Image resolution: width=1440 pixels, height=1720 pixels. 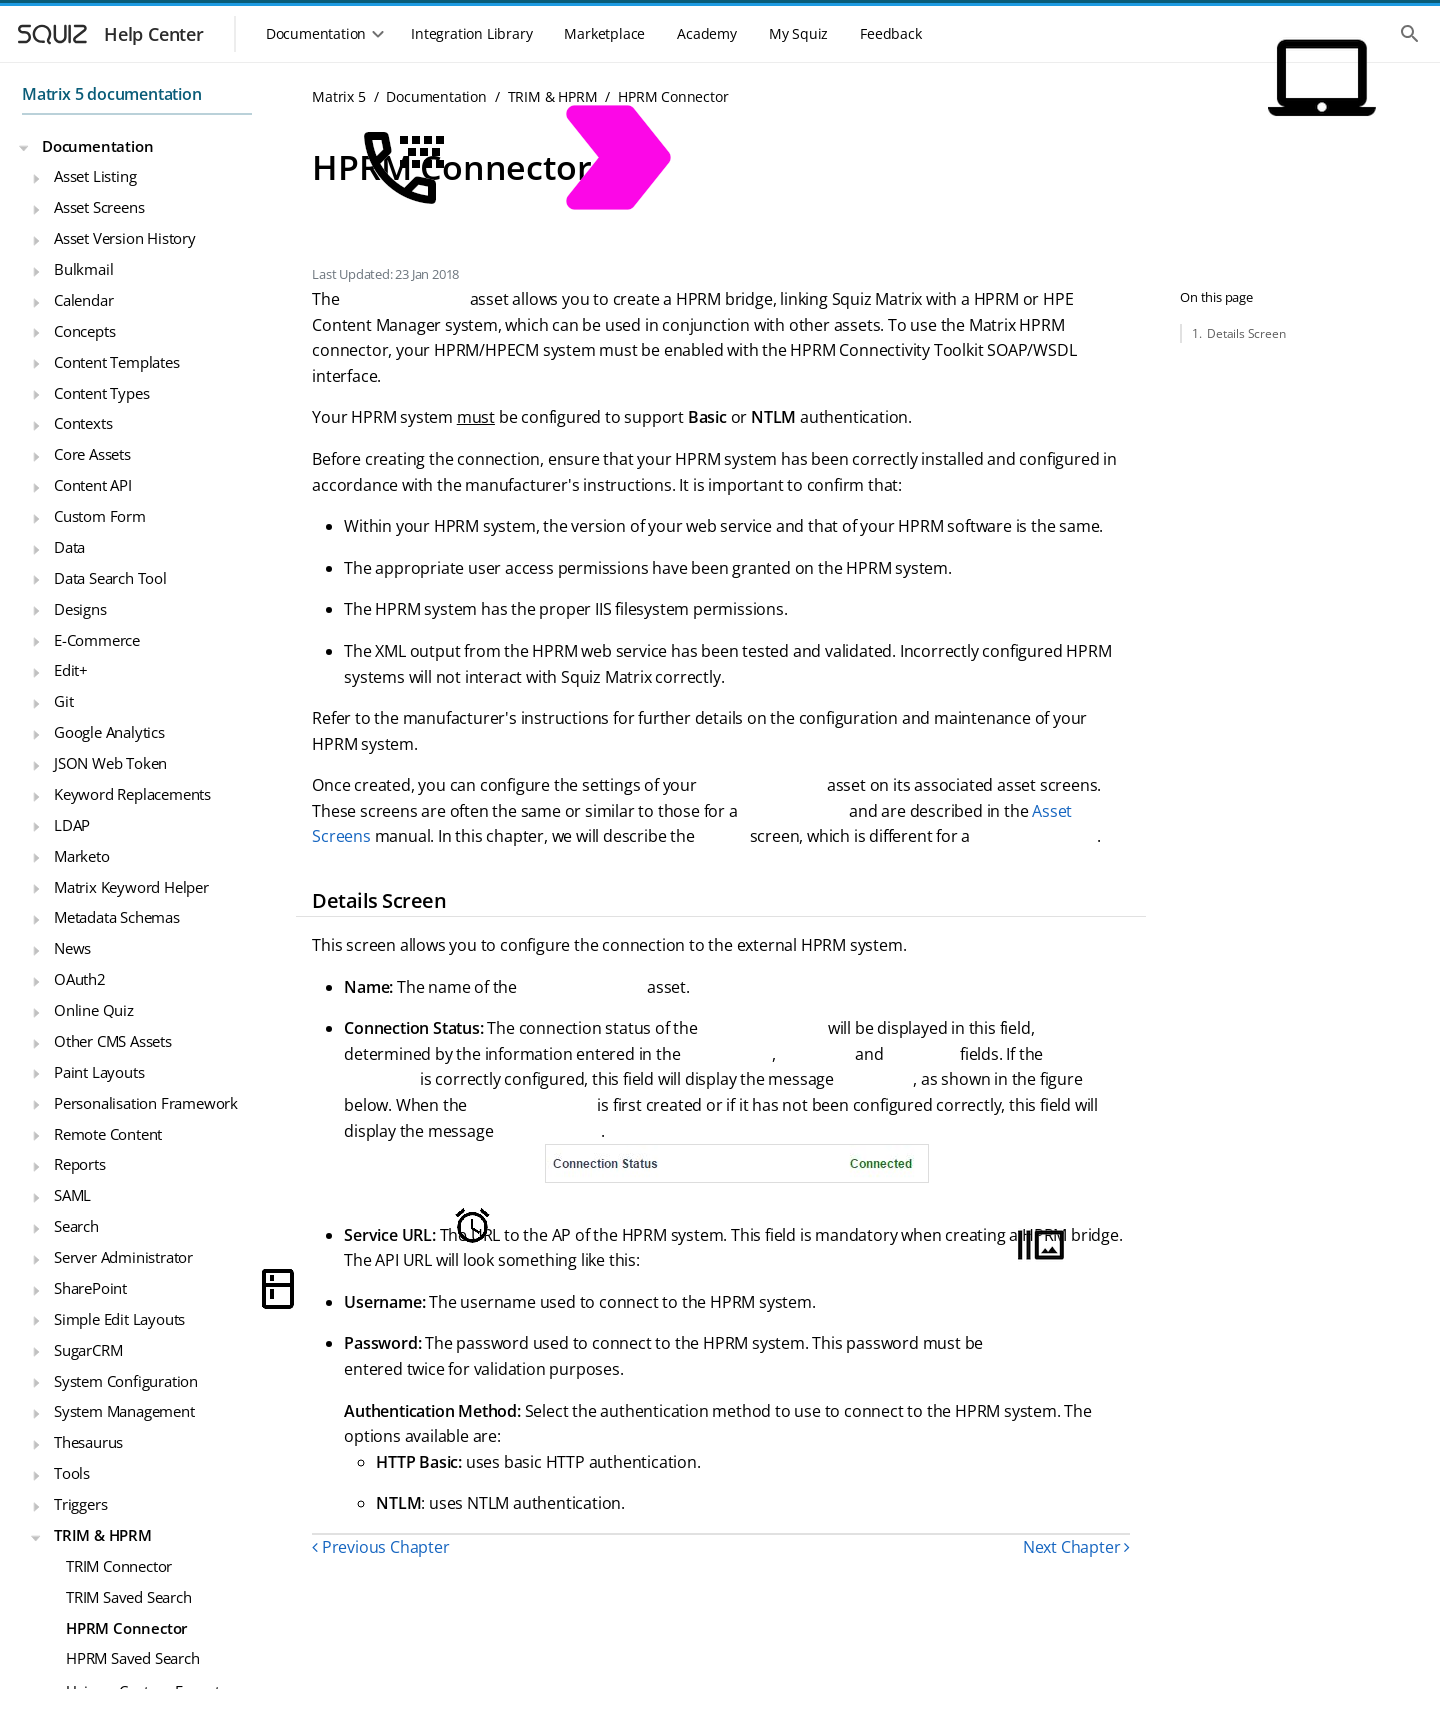 What do you see at coordinates (472, 1225) in the screenshot?
I see `set or manage alarms` at bounding box center [472, 1225].